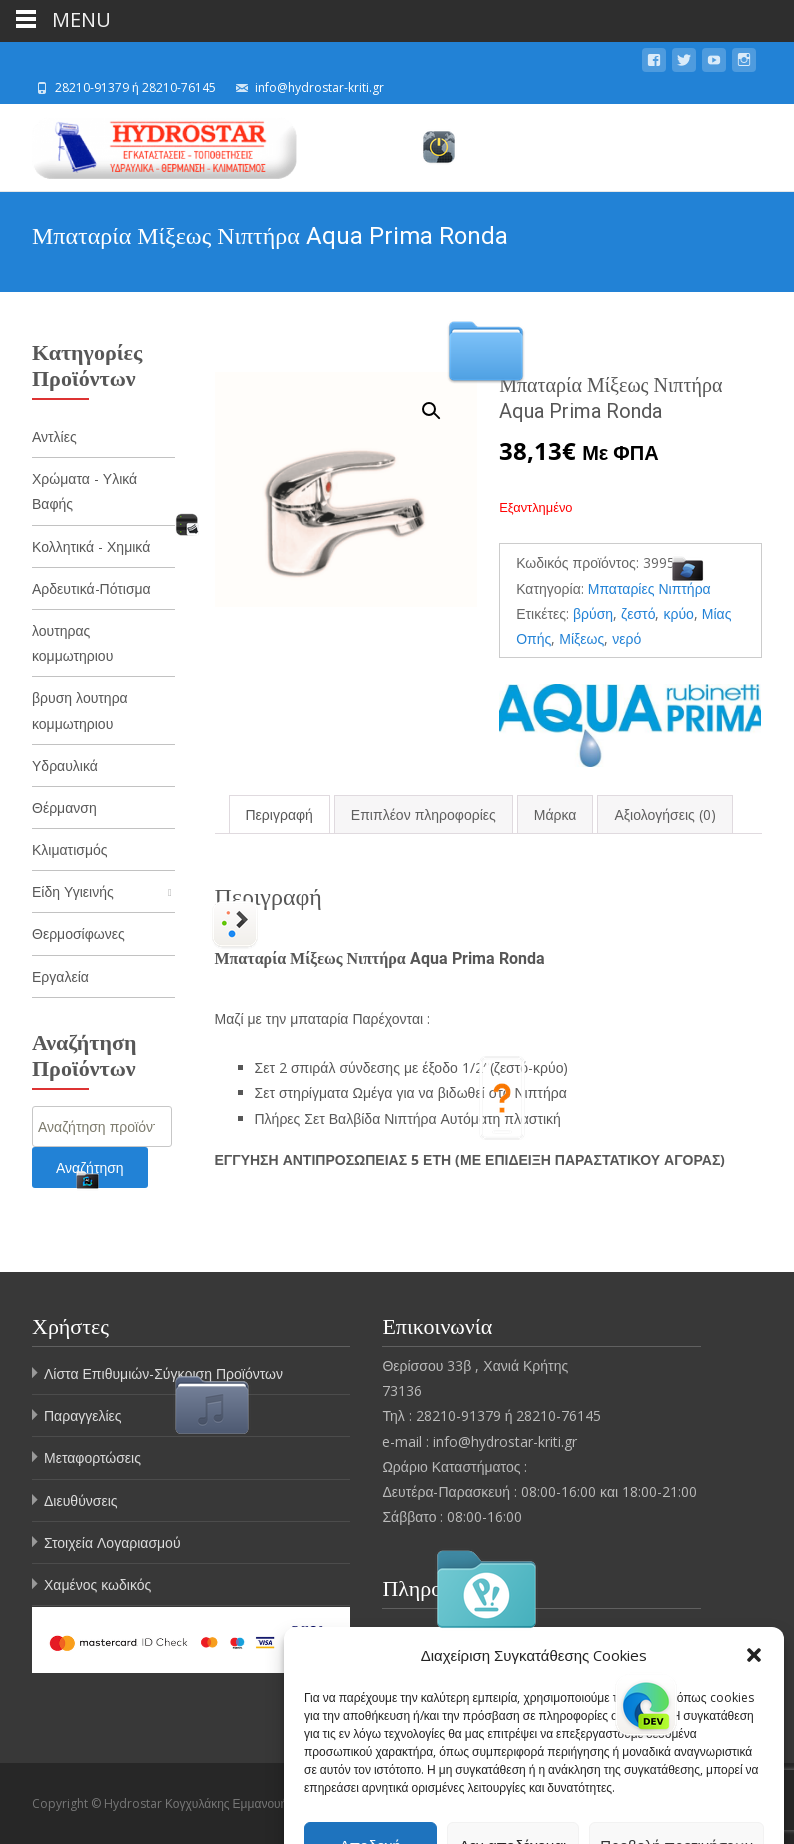 The height and width of the screenshot is (1844, 794). What do you see at coordinates (235, 924) in the screenshot?
I see `open the KDE Plasma application menu` at bounding box center [235, 924].